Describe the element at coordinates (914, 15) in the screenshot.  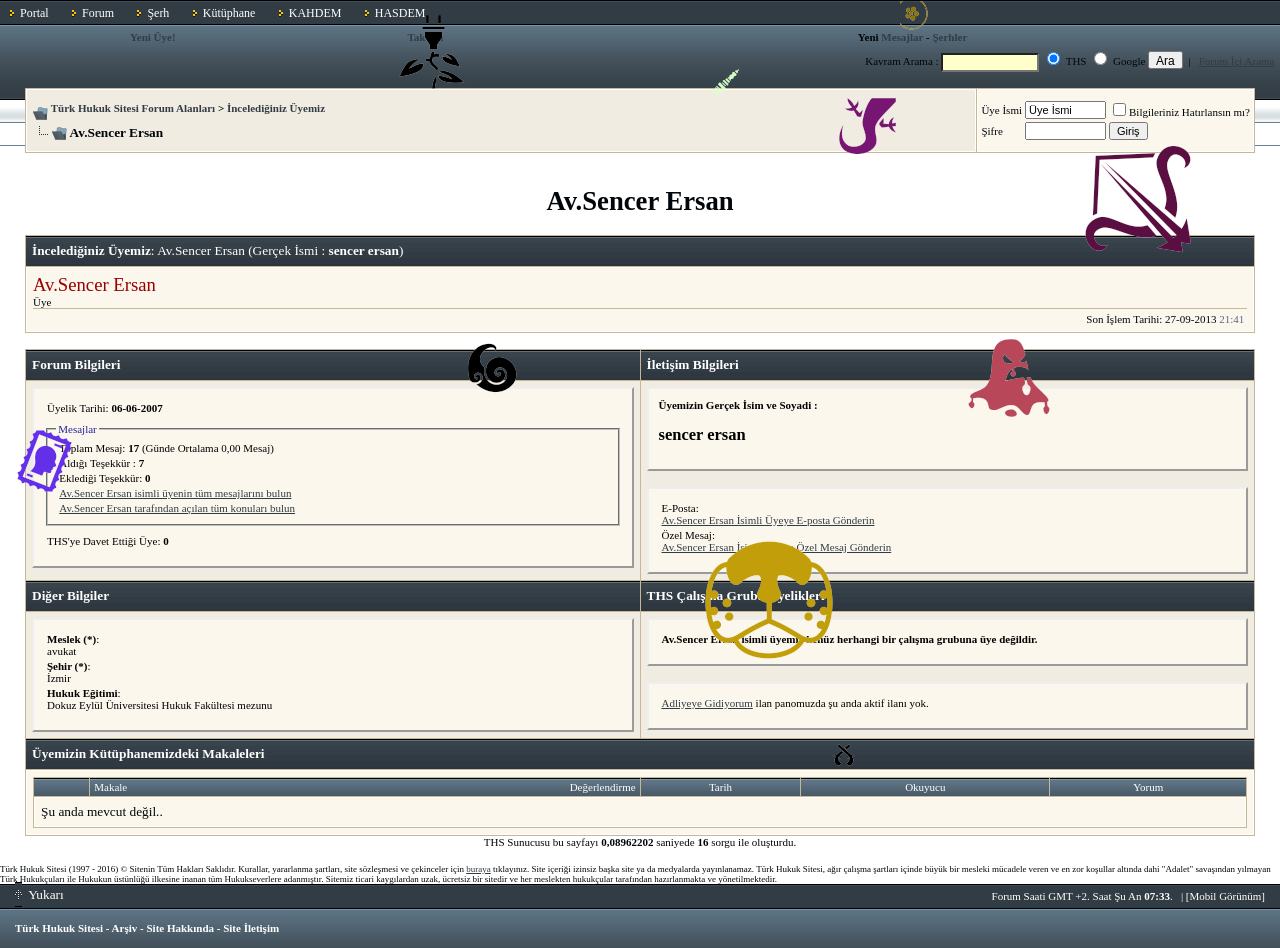
I see `access atomic or molecular simulation settings` at that location.